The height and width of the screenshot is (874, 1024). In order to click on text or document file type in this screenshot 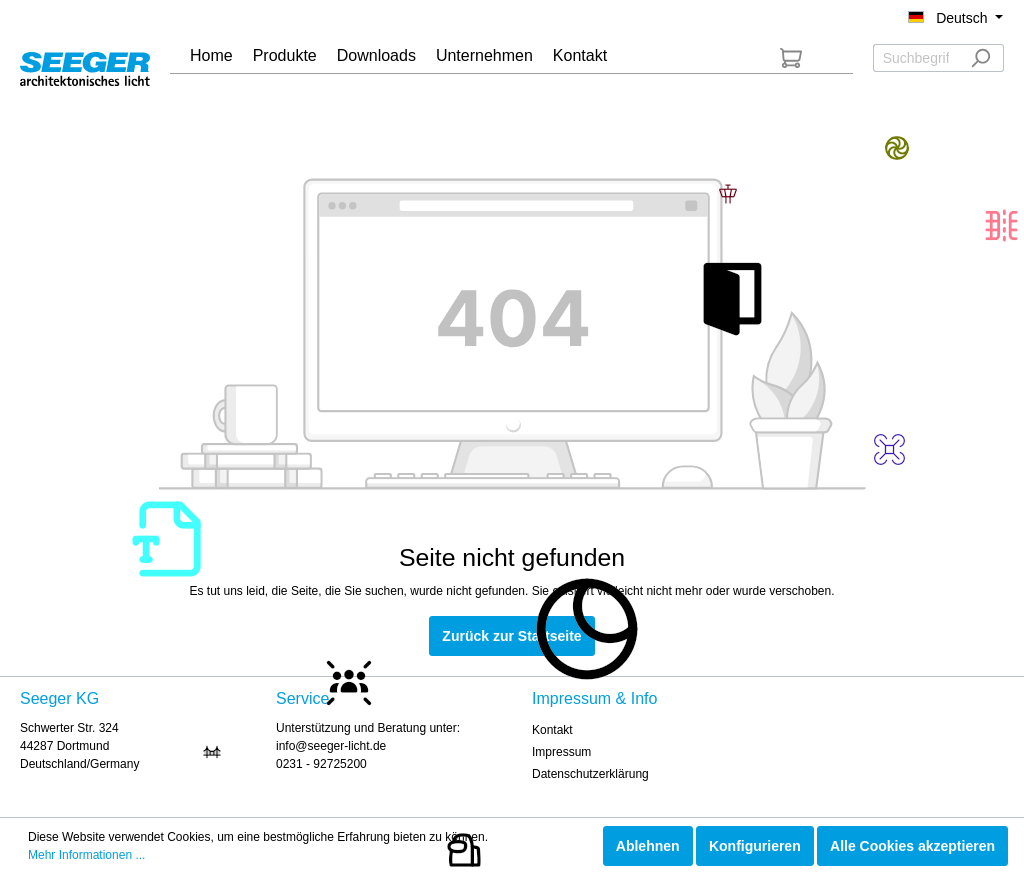, I will do `click(170, 539)`.